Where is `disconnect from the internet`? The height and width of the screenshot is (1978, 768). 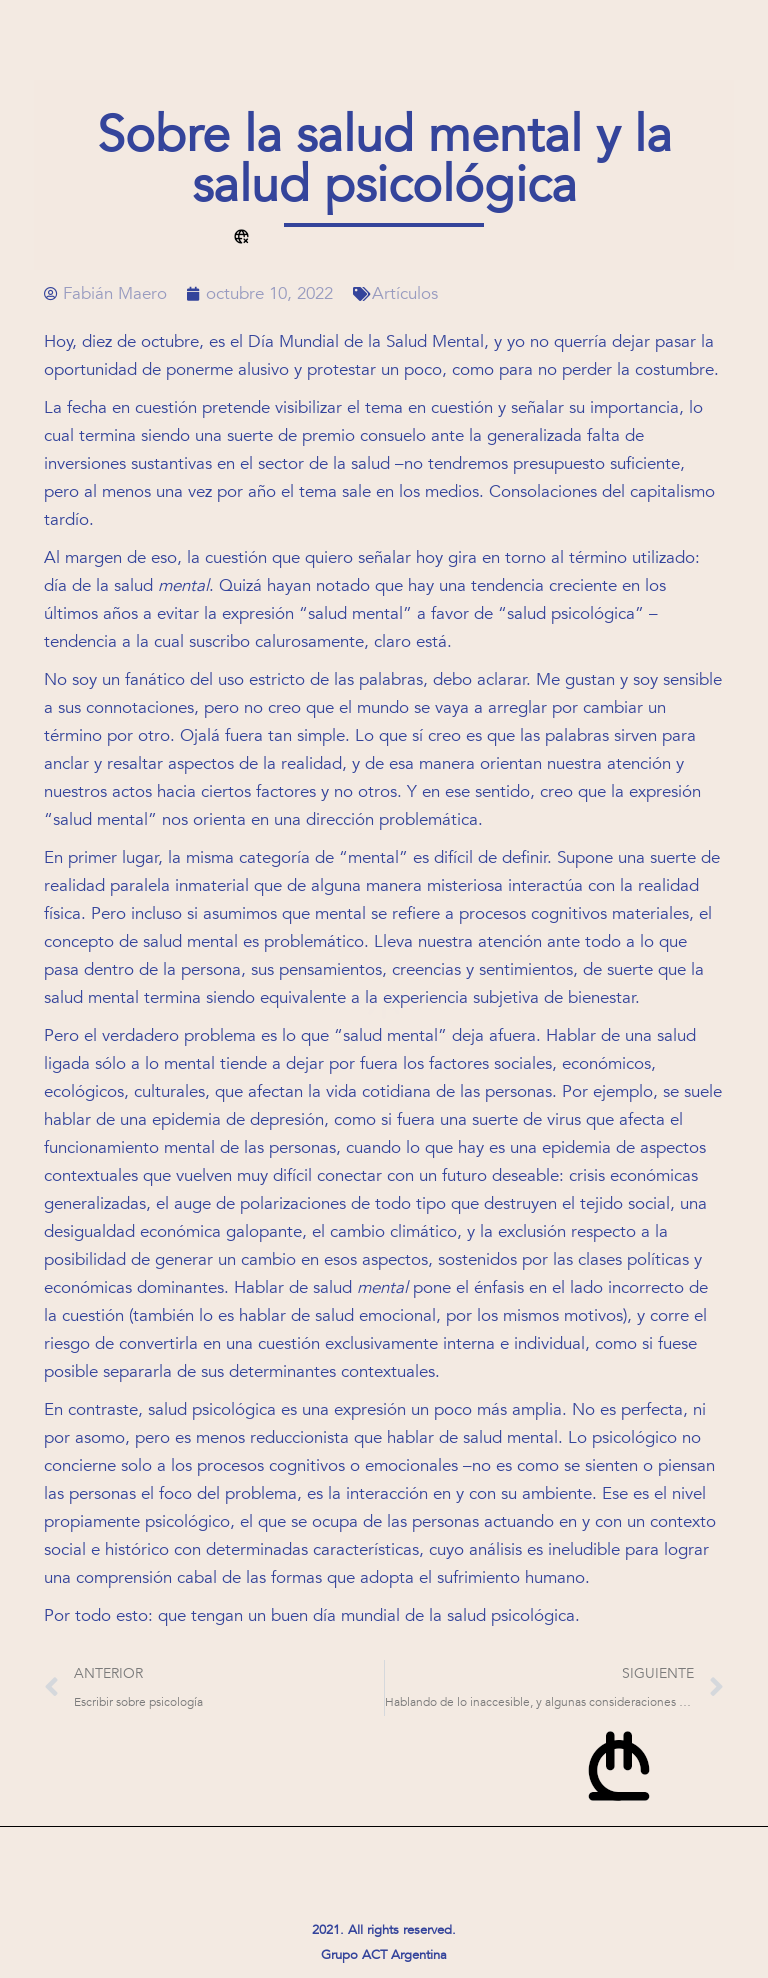
disconnect from the internet is located at coordinates (241, 236).